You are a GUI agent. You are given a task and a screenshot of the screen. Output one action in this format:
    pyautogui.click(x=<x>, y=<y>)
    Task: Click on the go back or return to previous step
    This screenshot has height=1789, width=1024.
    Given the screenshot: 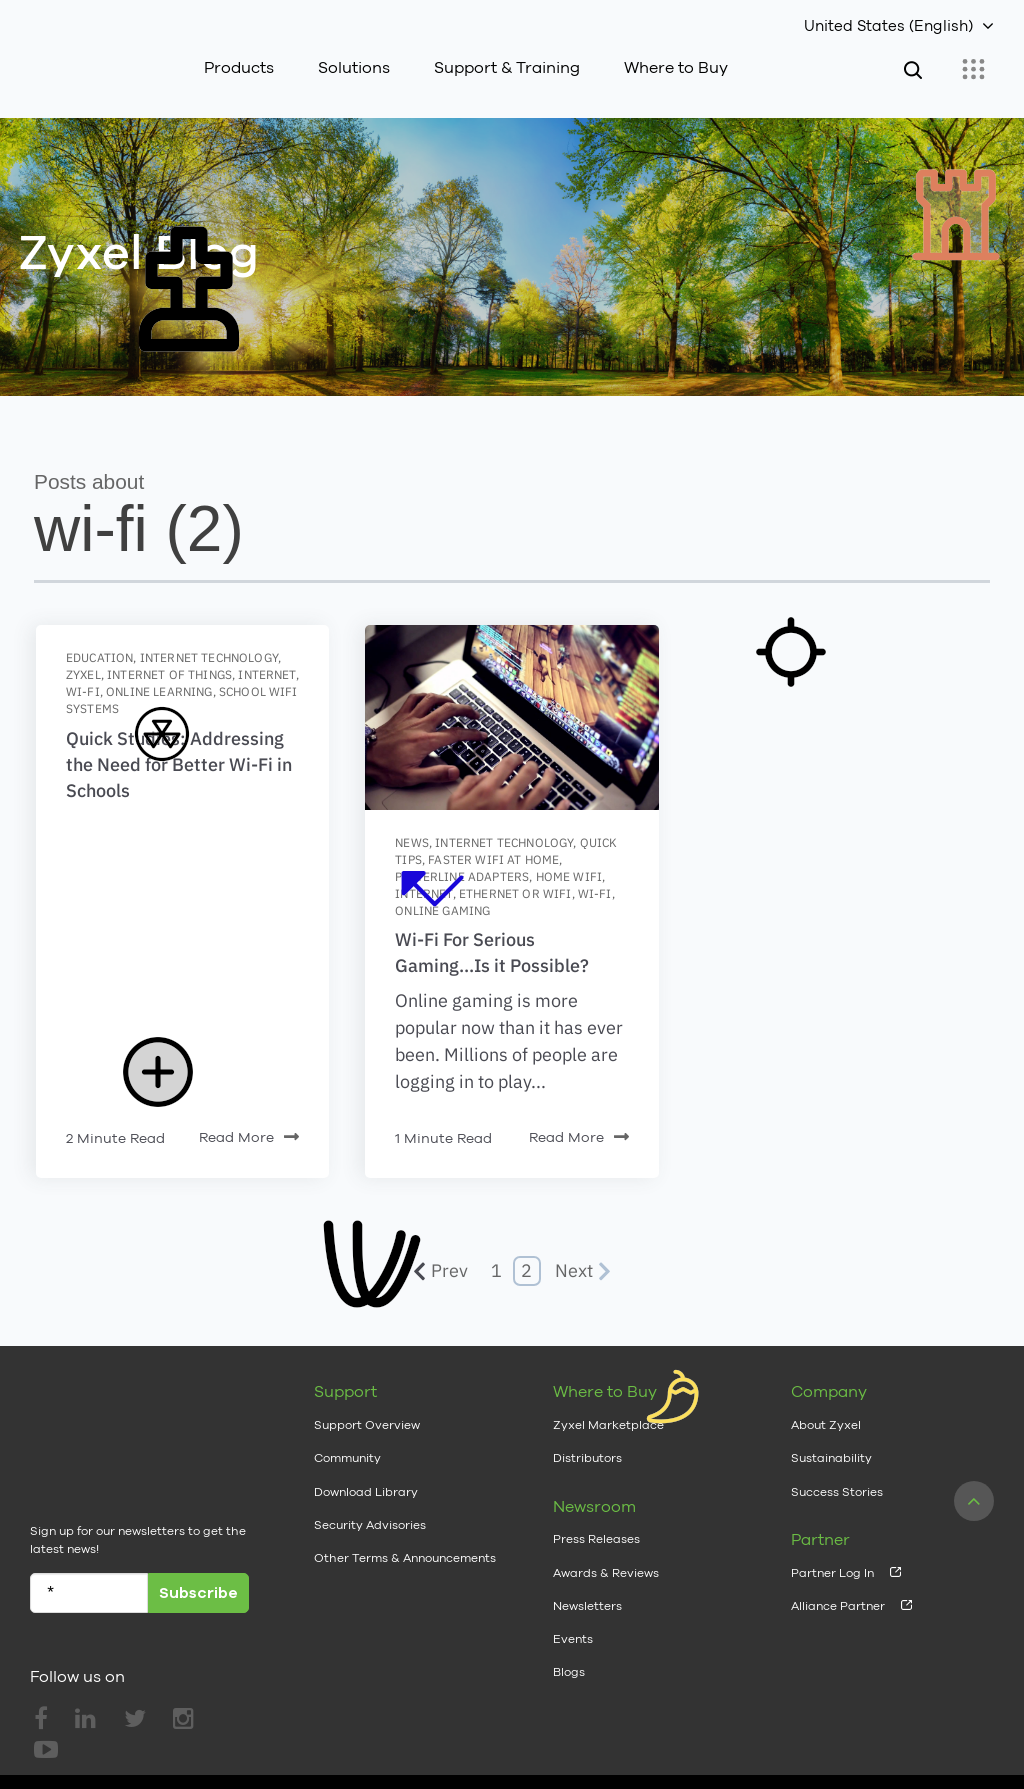 What is the action you would take?
    pyautogui.click(x=432, y=886)
    